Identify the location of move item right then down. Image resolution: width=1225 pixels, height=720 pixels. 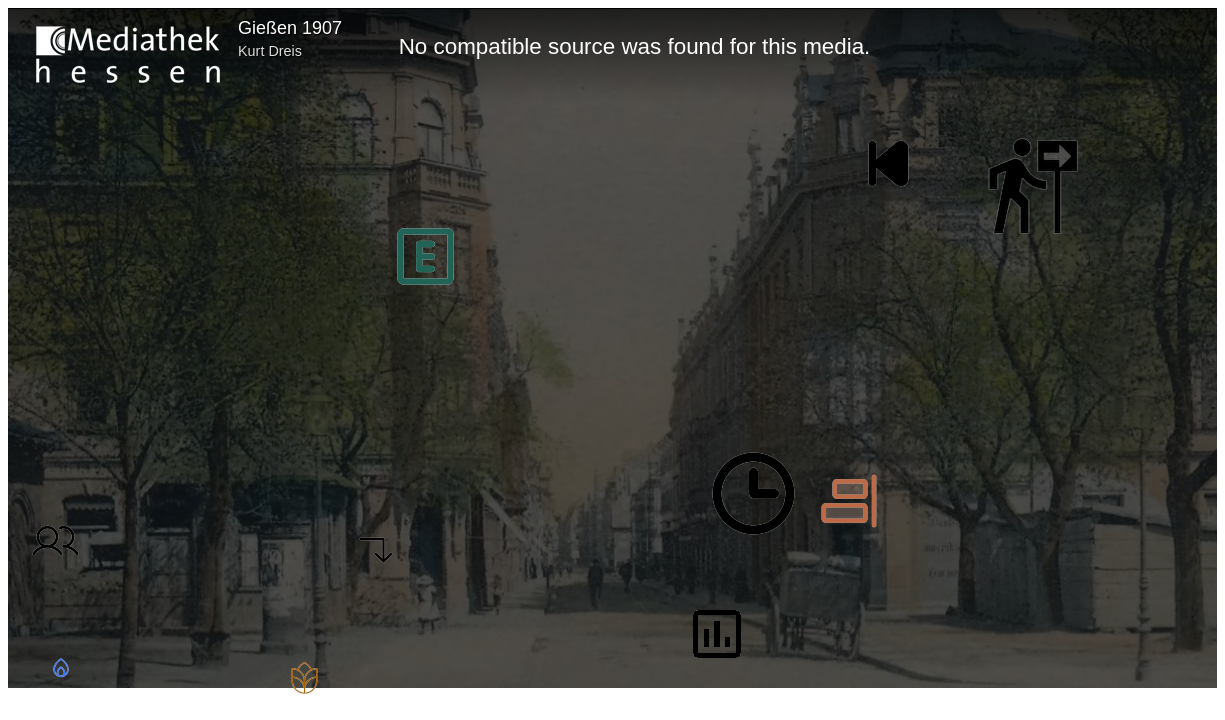
(376, 549).